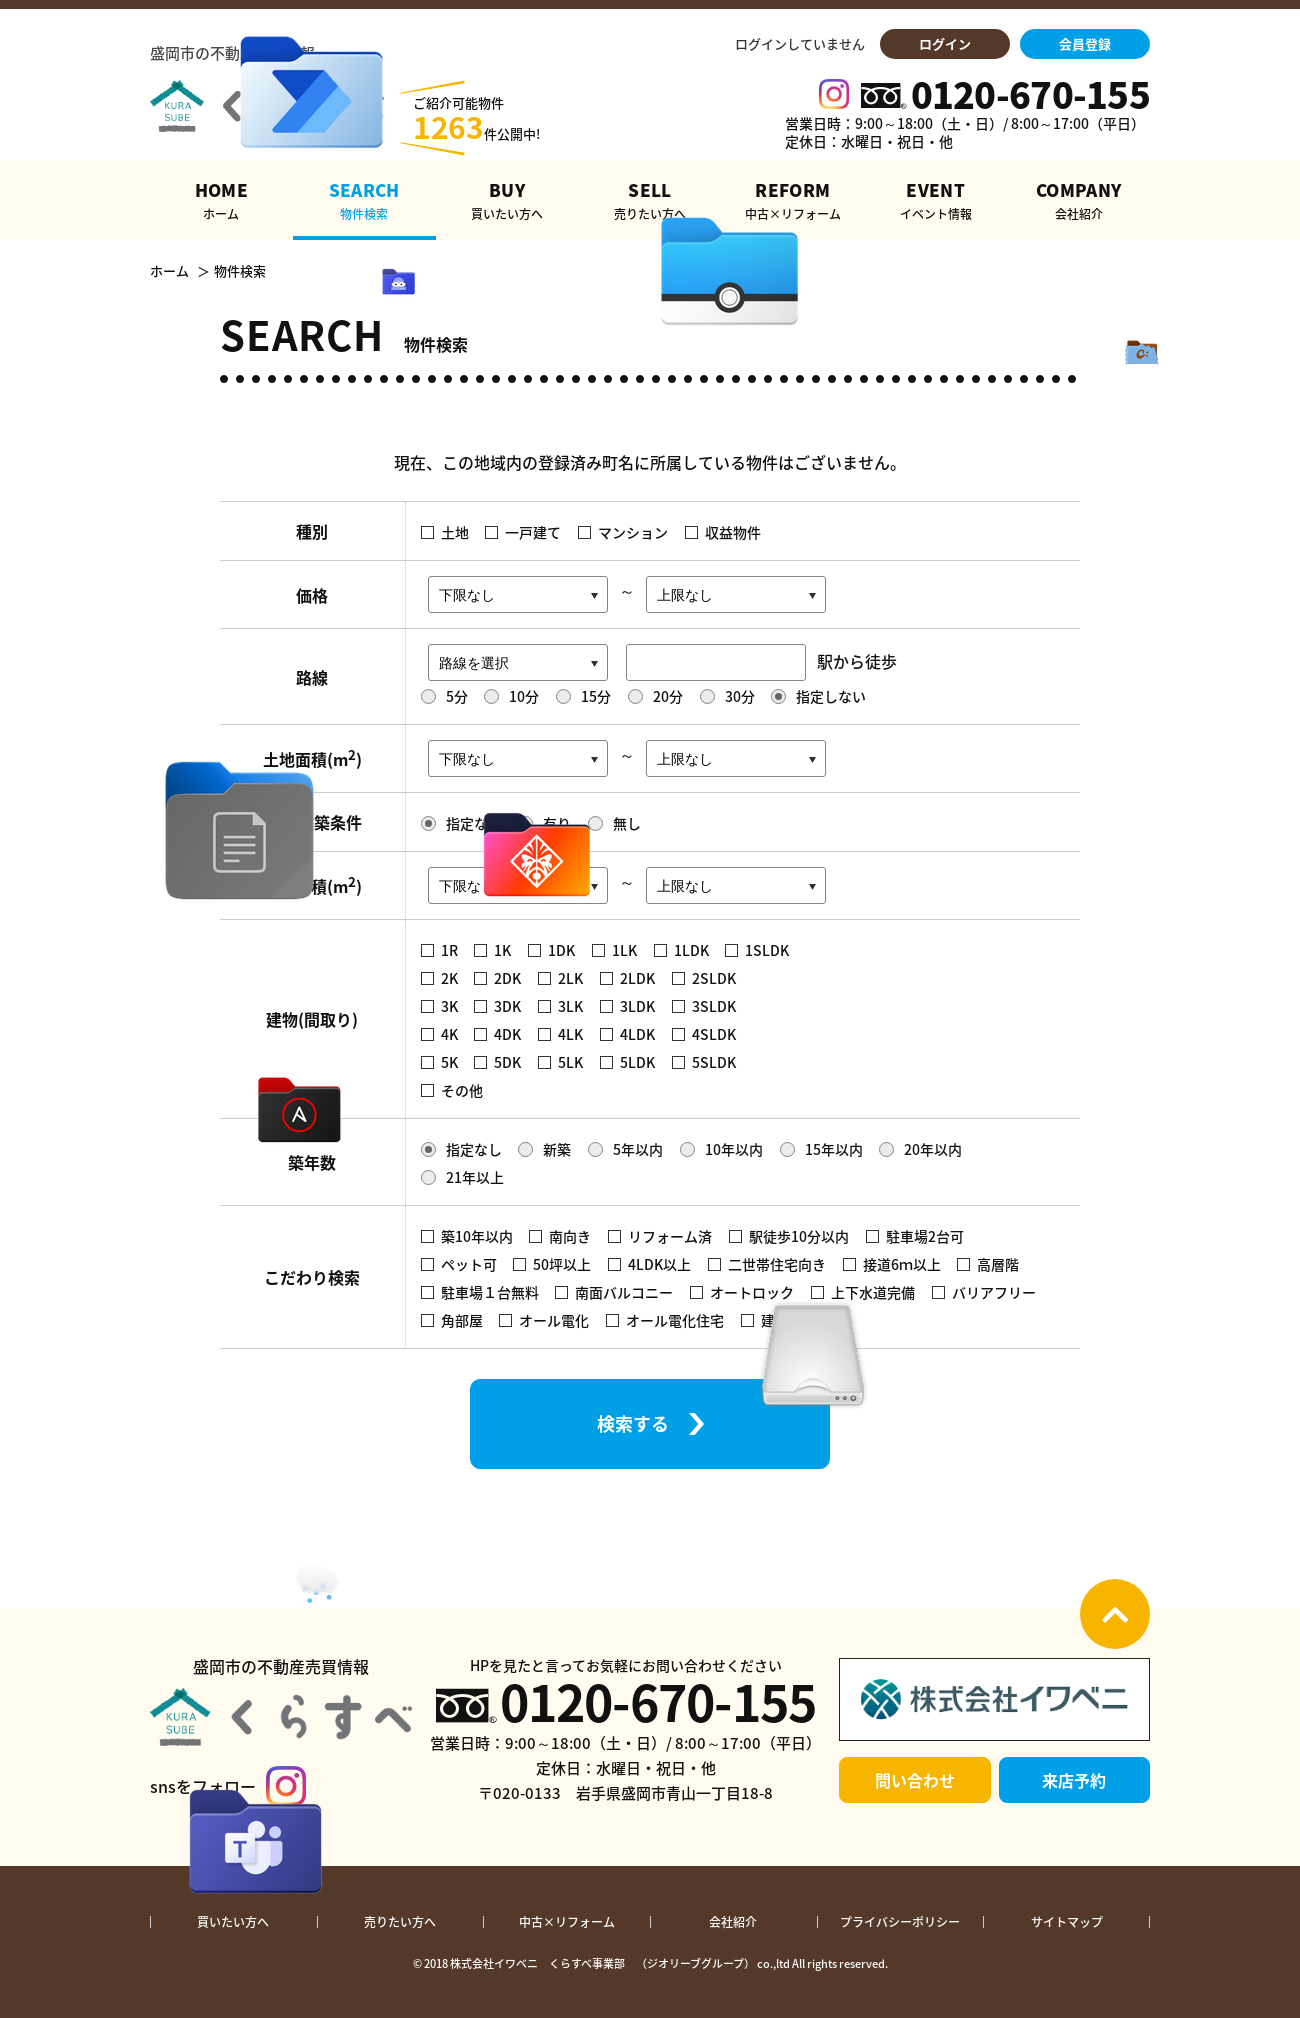 The height and width of the screenshot is (2018, 1300). What do you see at coordinates (729, 275) in the screenshot?
I see `folder containing pokémon transfer data or saves` at bounding box center [729, 275].